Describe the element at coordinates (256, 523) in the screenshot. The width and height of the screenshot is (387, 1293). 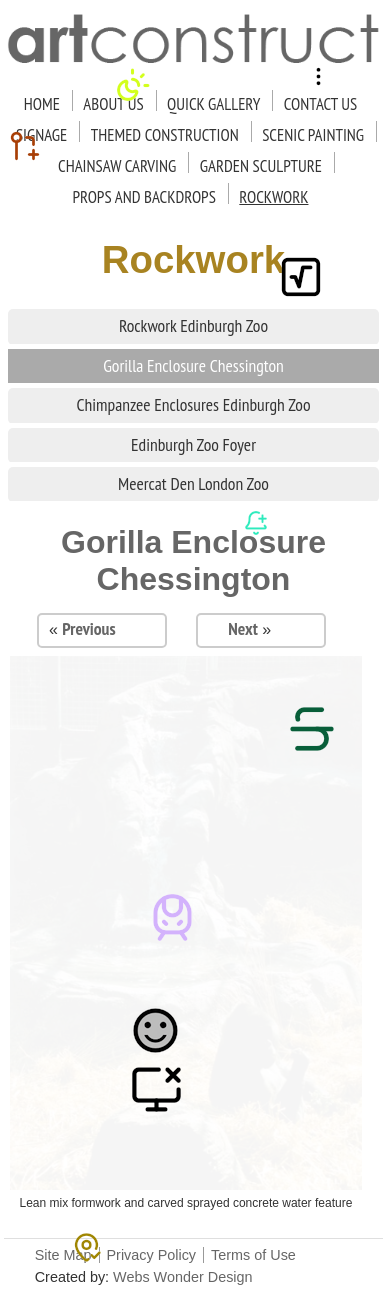
I see `add a new notification or alert` at that location.